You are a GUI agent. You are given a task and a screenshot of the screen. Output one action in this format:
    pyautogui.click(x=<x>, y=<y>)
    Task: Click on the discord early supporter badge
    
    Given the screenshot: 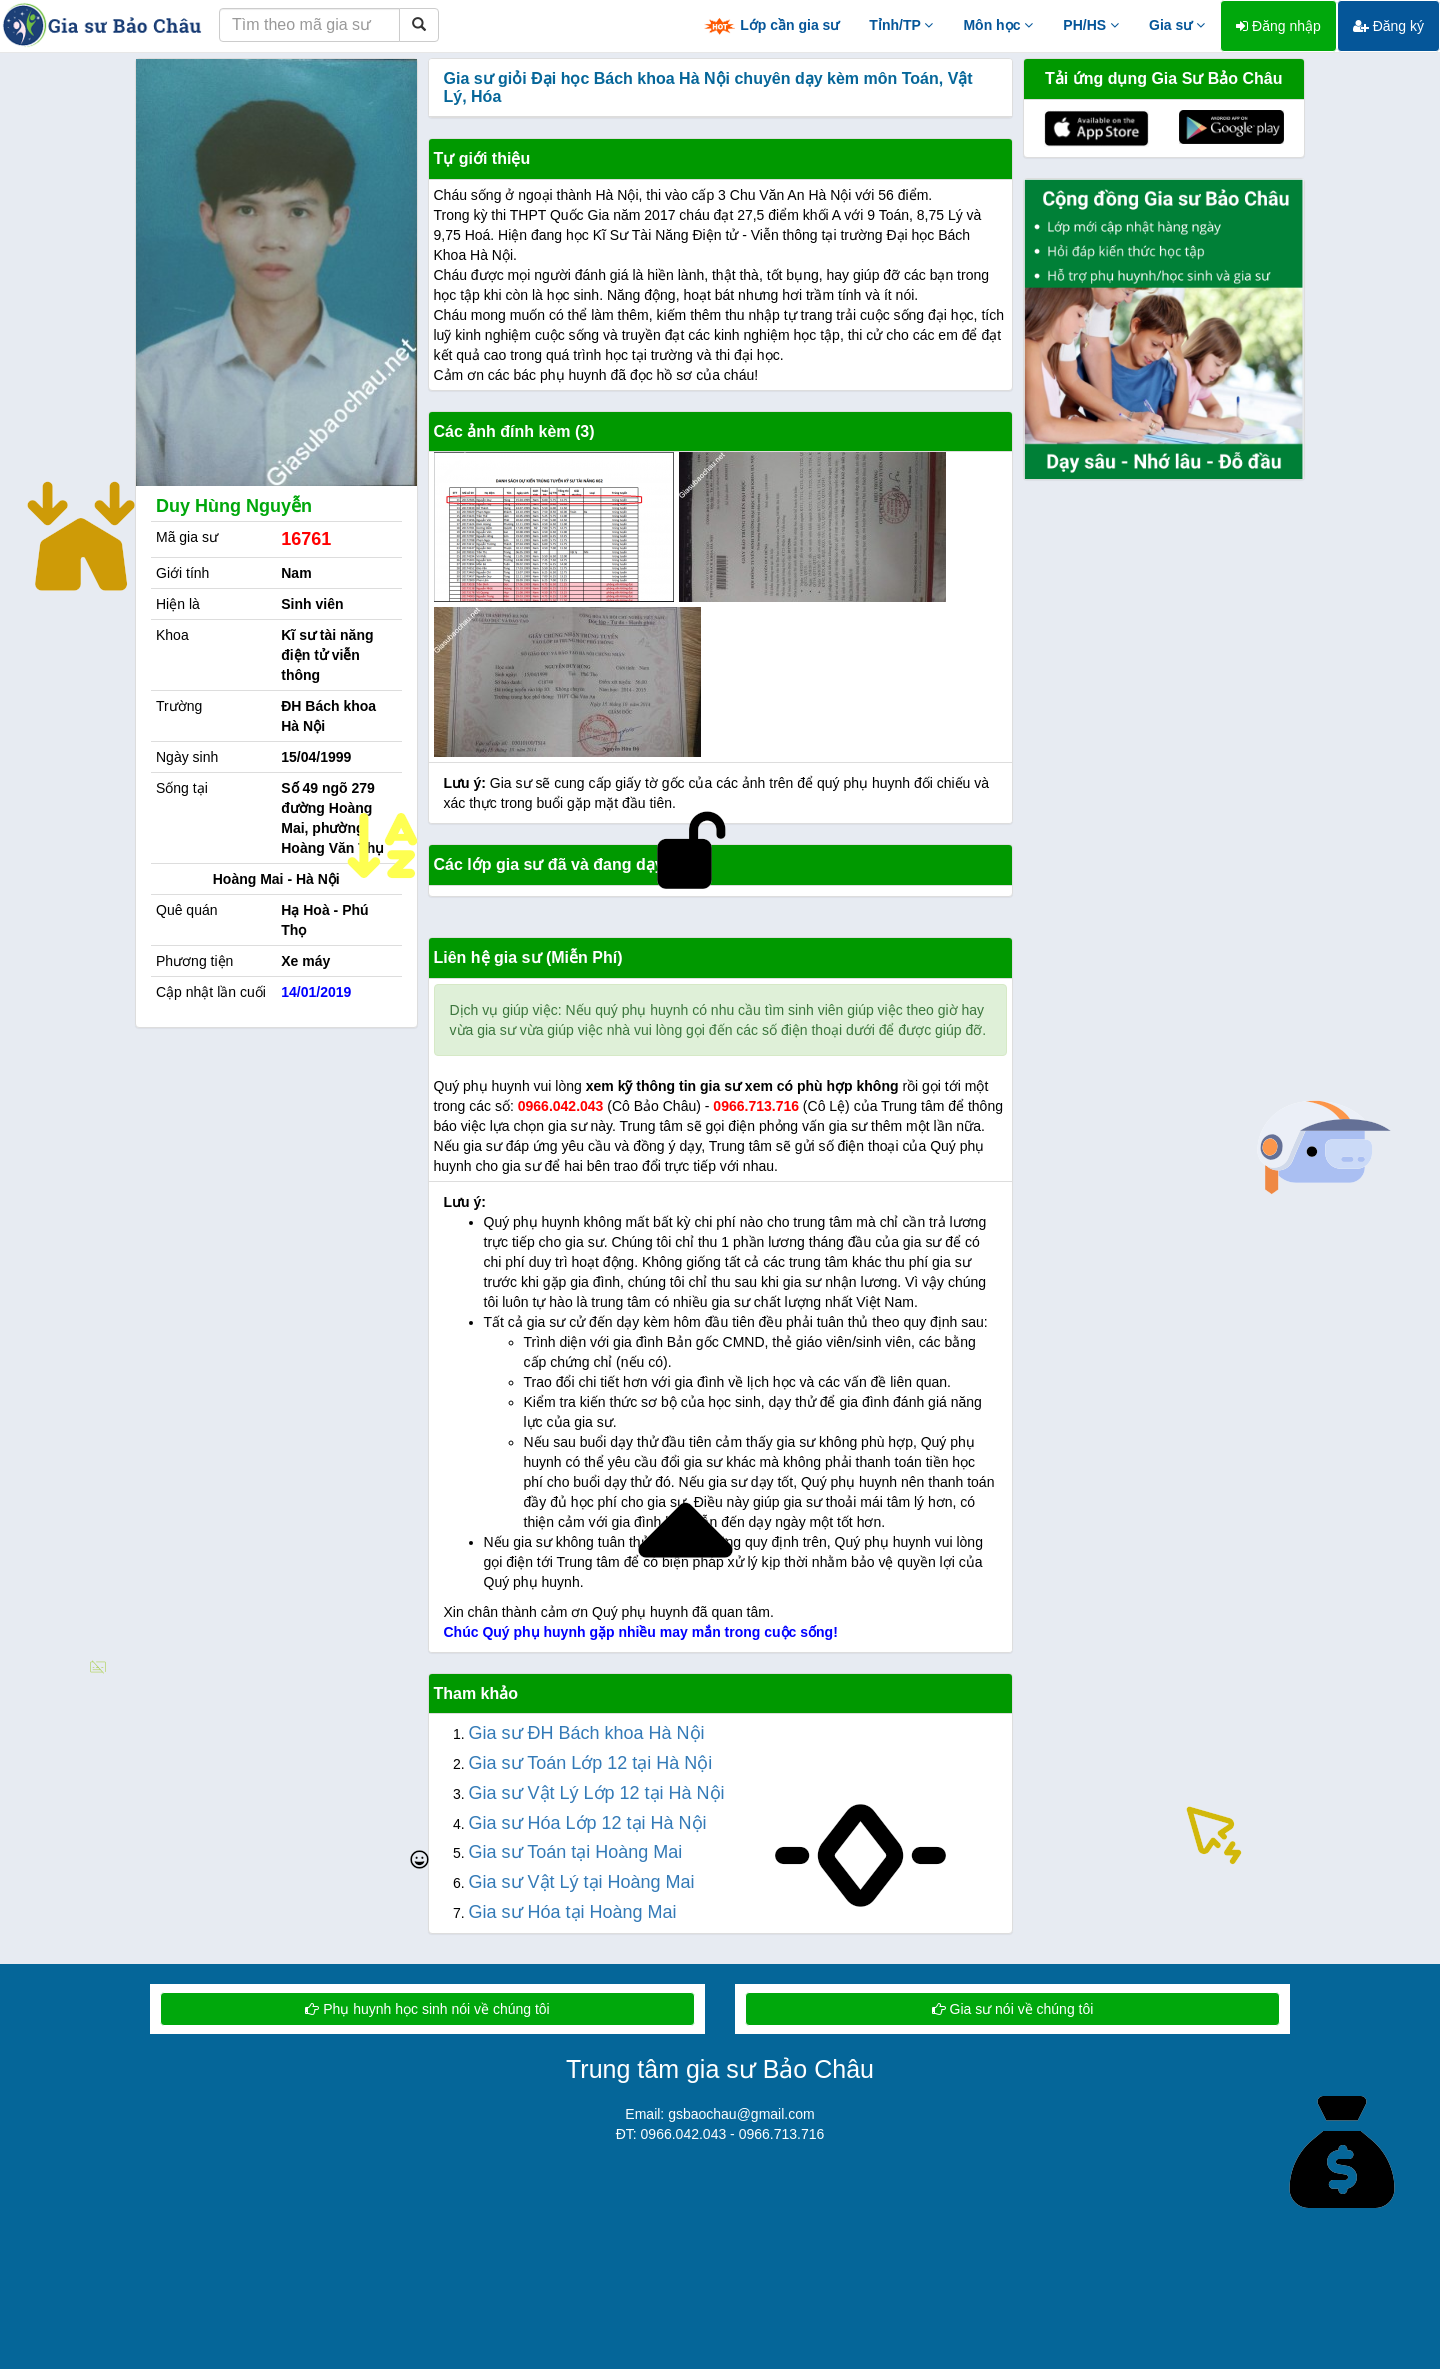 What is the action you would take?
    pyautogui.click(x=1324, y=1147)
    